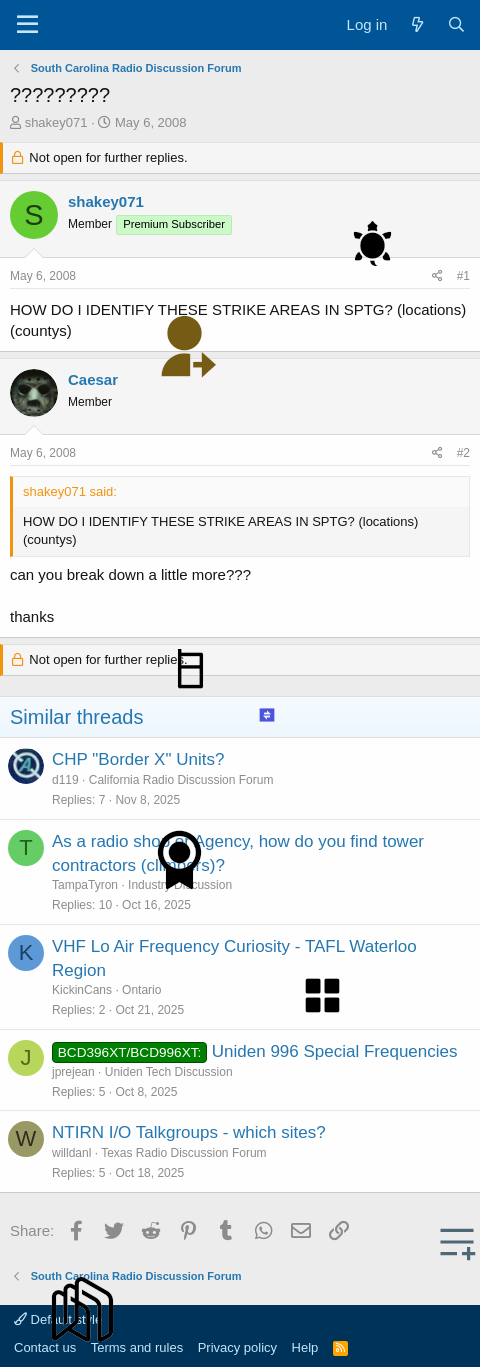 This screenshot has height=1367, width=480. What do you see at coordinates (82, 1309) in the screenshot?
I see `nhost backend-as-a-service platform logo` at bounding box center [82, 1309].